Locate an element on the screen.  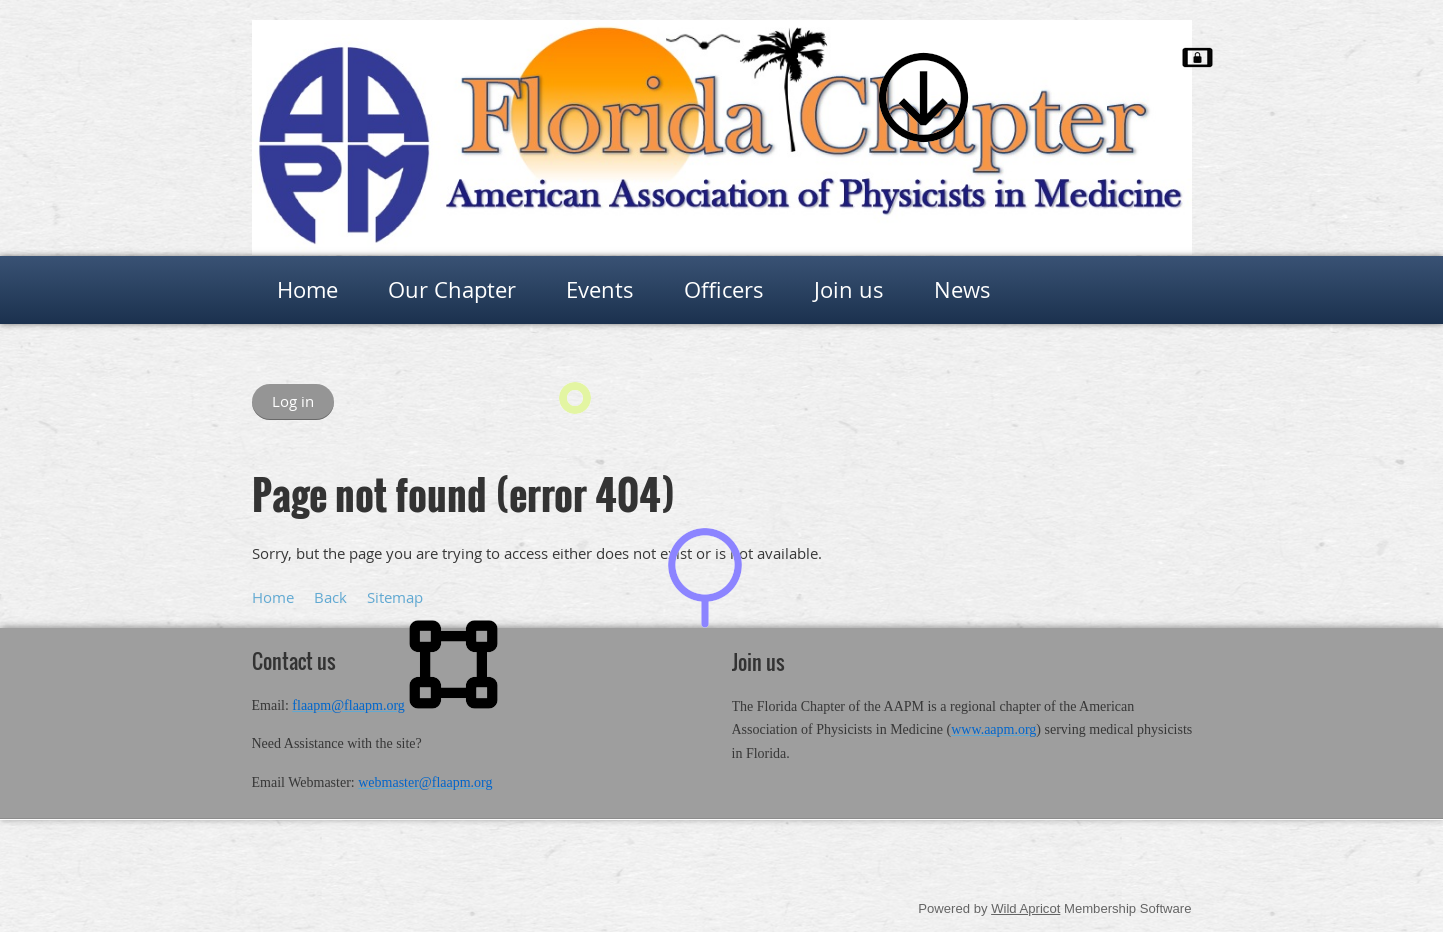
select neuter or non-binary gender option is located at coordinates (705, 576).